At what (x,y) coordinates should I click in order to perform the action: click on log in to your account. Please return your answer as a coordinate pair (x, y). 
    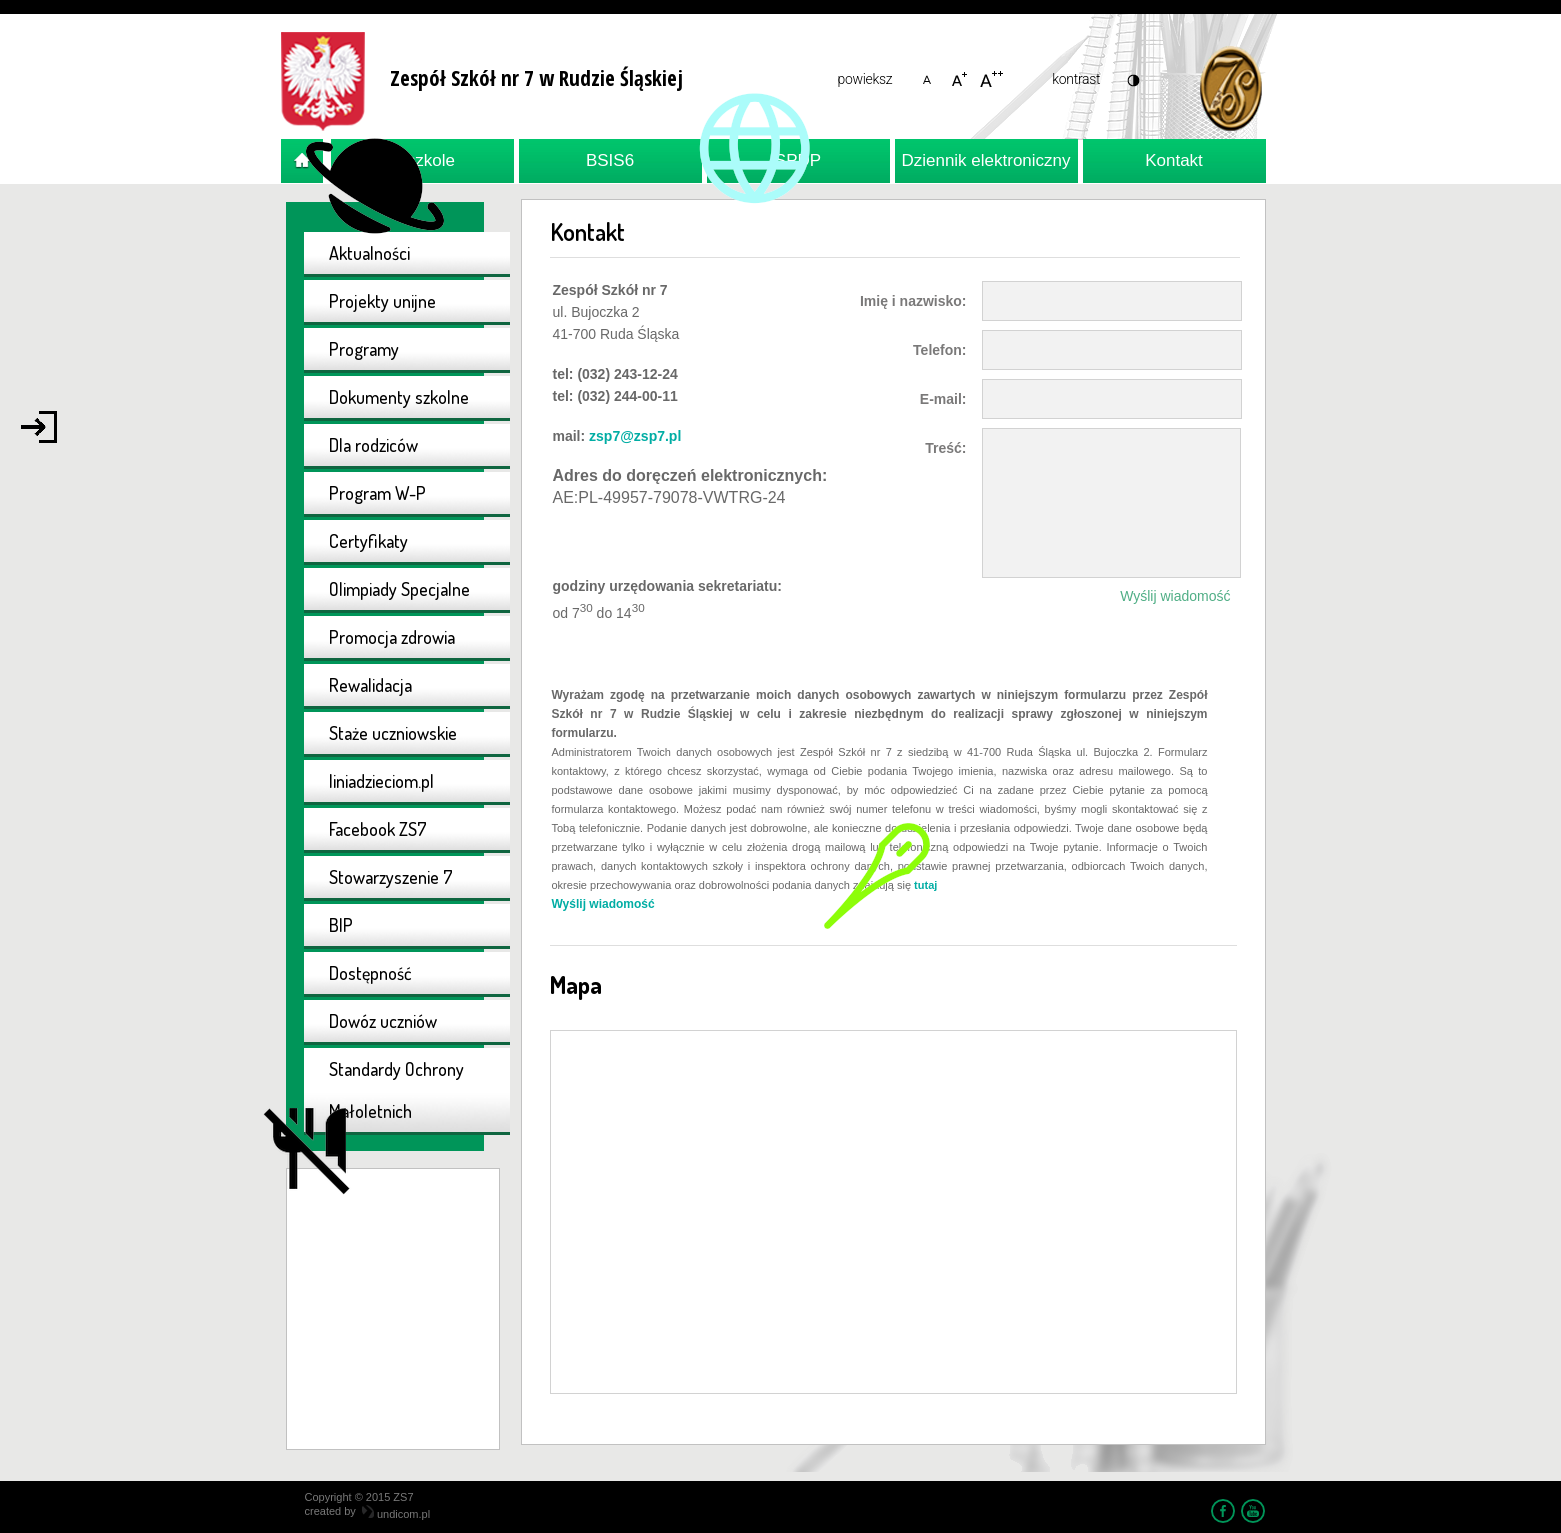
    Looking at the image, I should click on (39, 427).